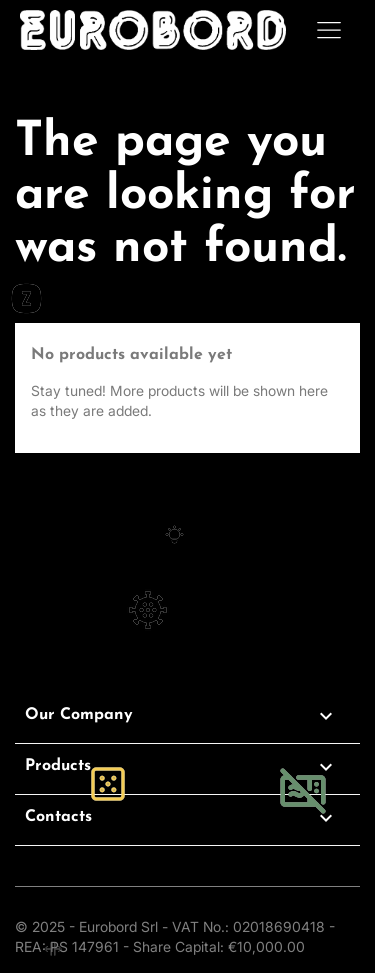  Describe the element at coordinates (53, 949) in the screenshot. I see `split view horizontally` at that location.